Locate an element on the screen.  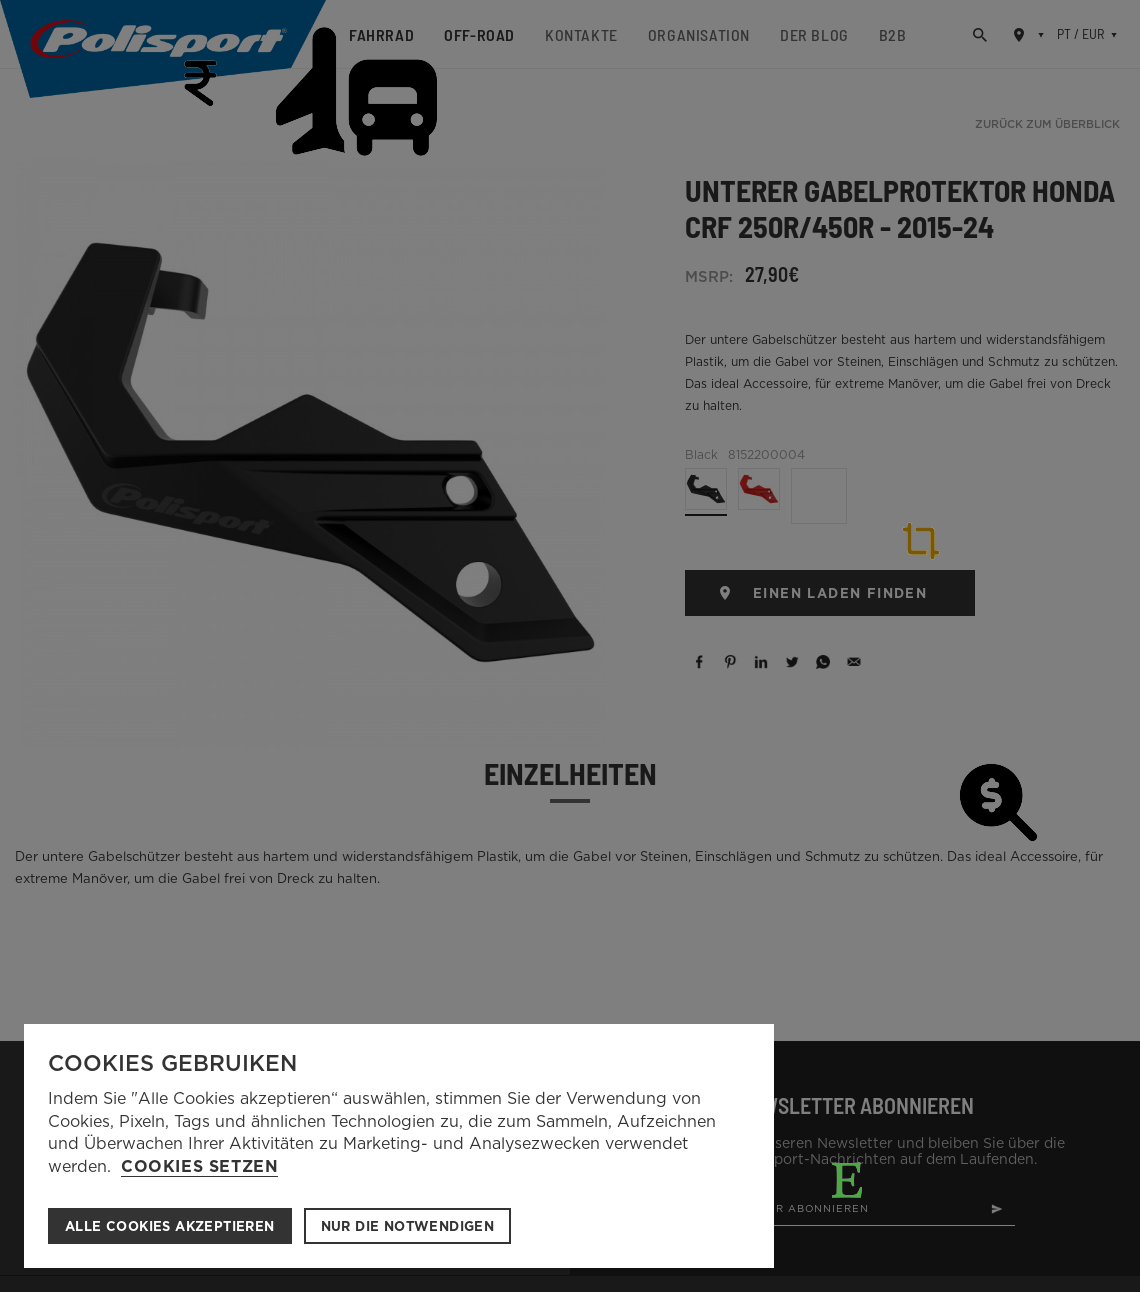
open the Etsy app or website is located at coordinates (847, 1180).